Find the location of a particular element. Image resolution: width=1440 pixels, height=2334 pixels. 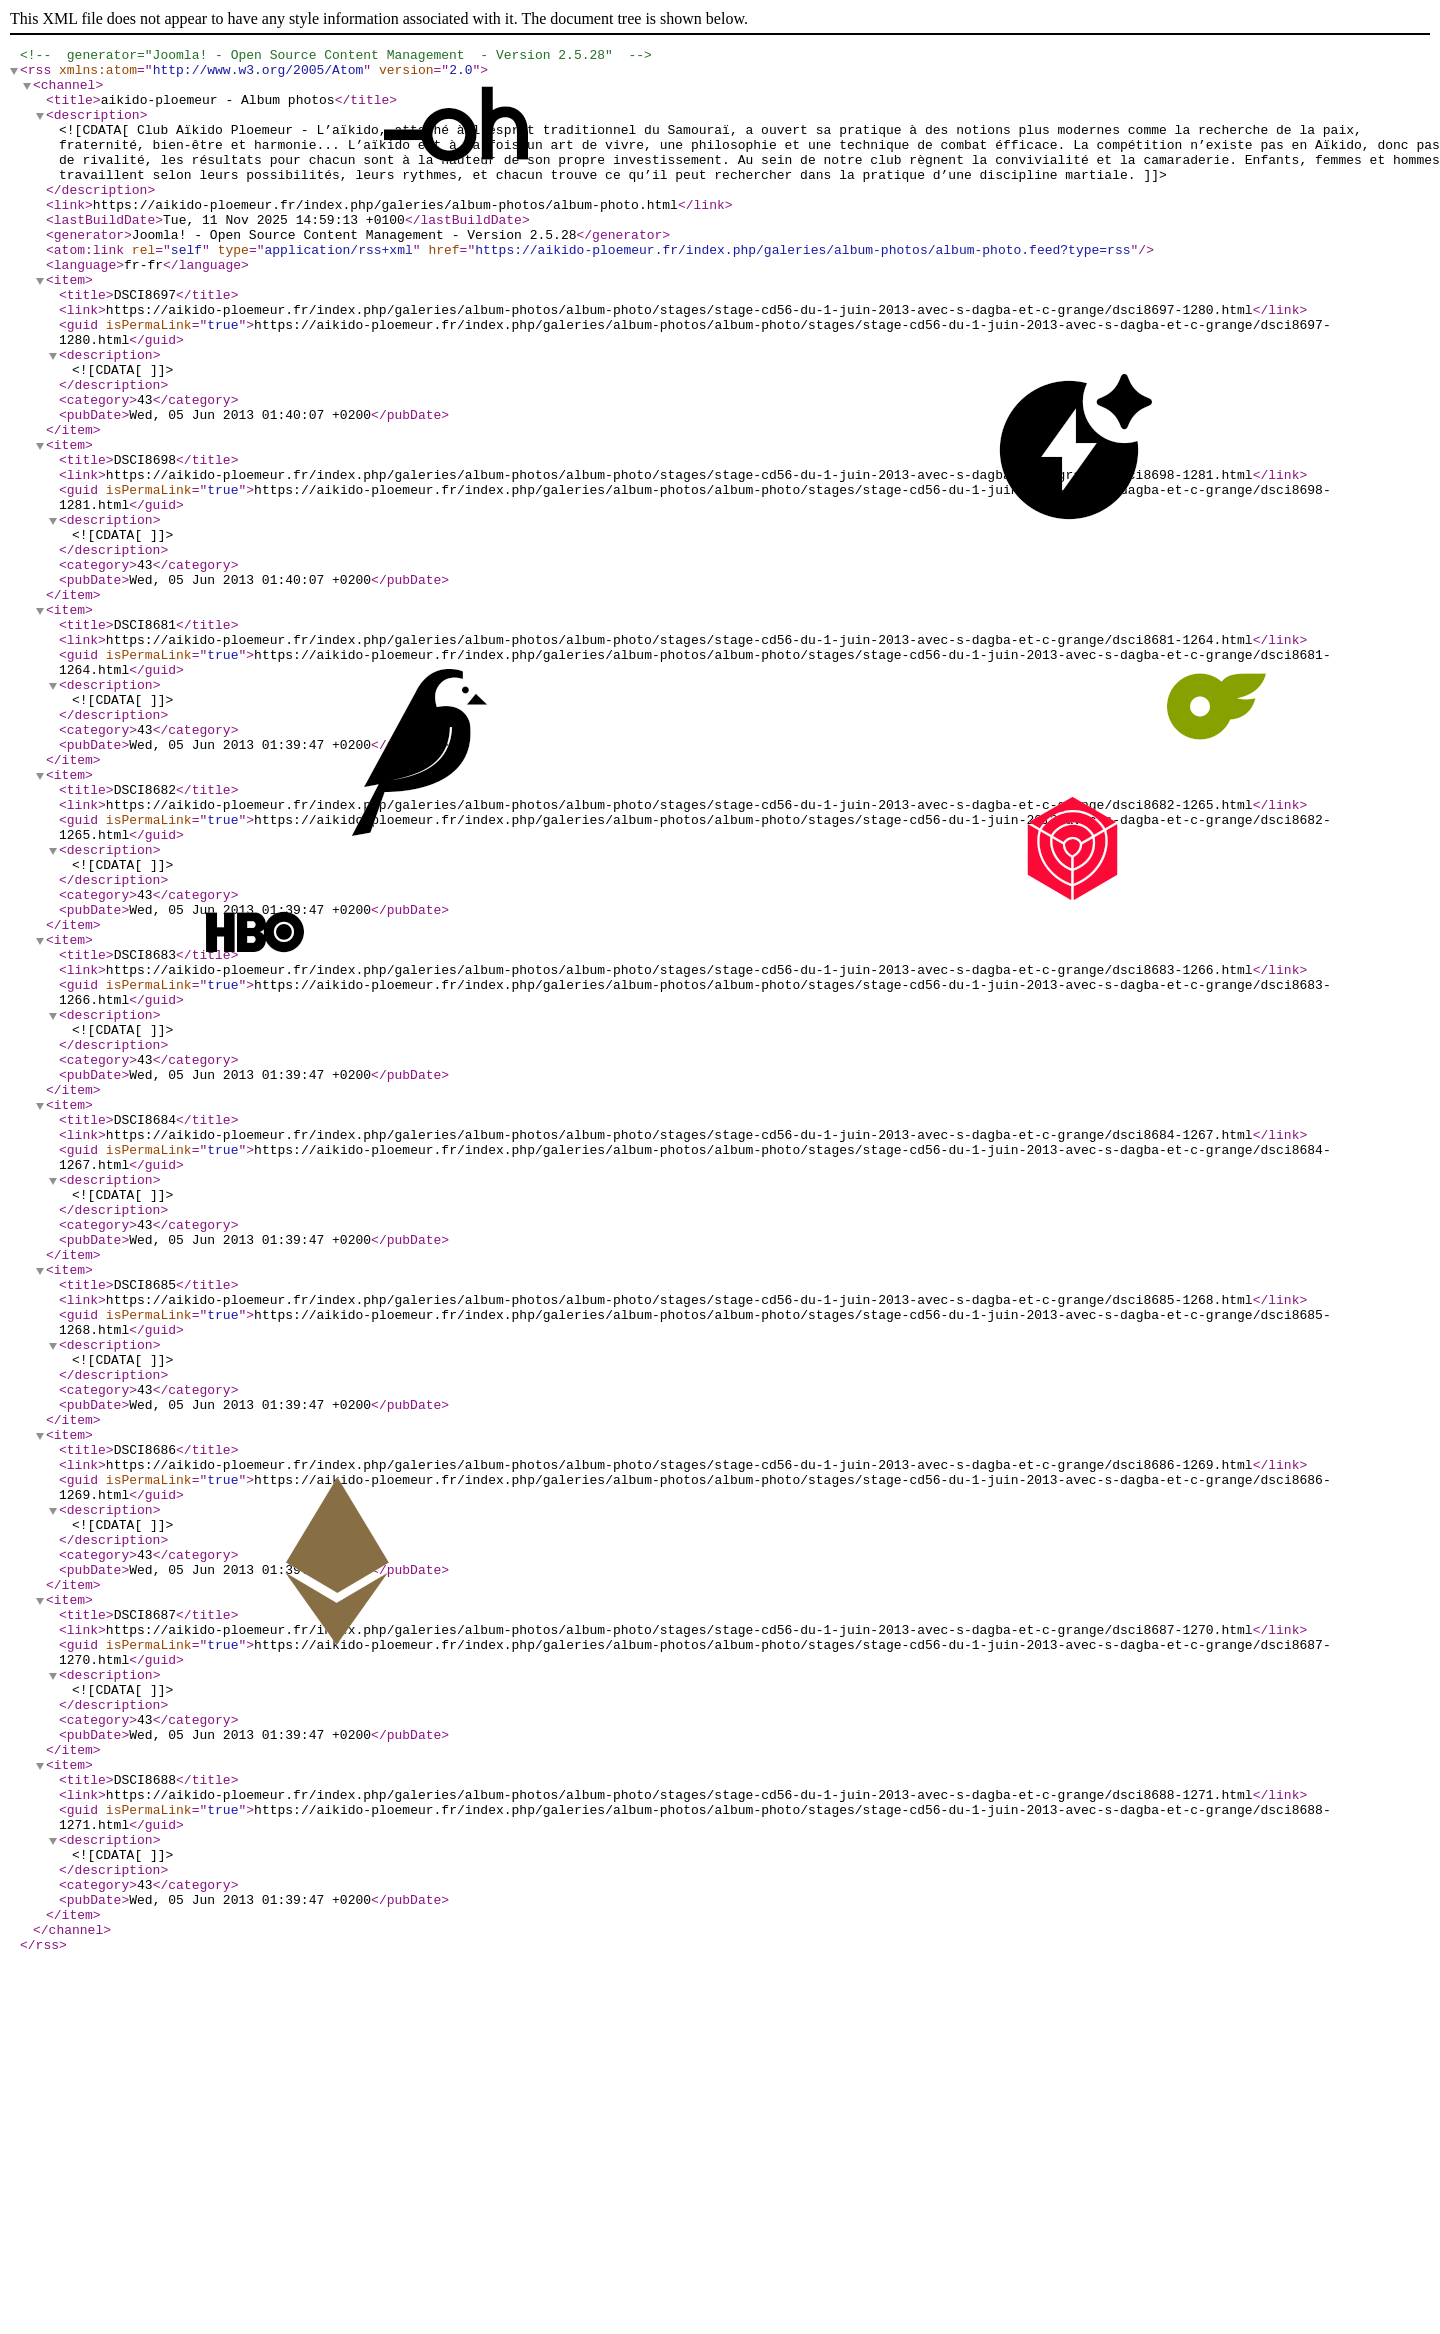

trivy security scanner logo is located at coordinates (1072, 848).